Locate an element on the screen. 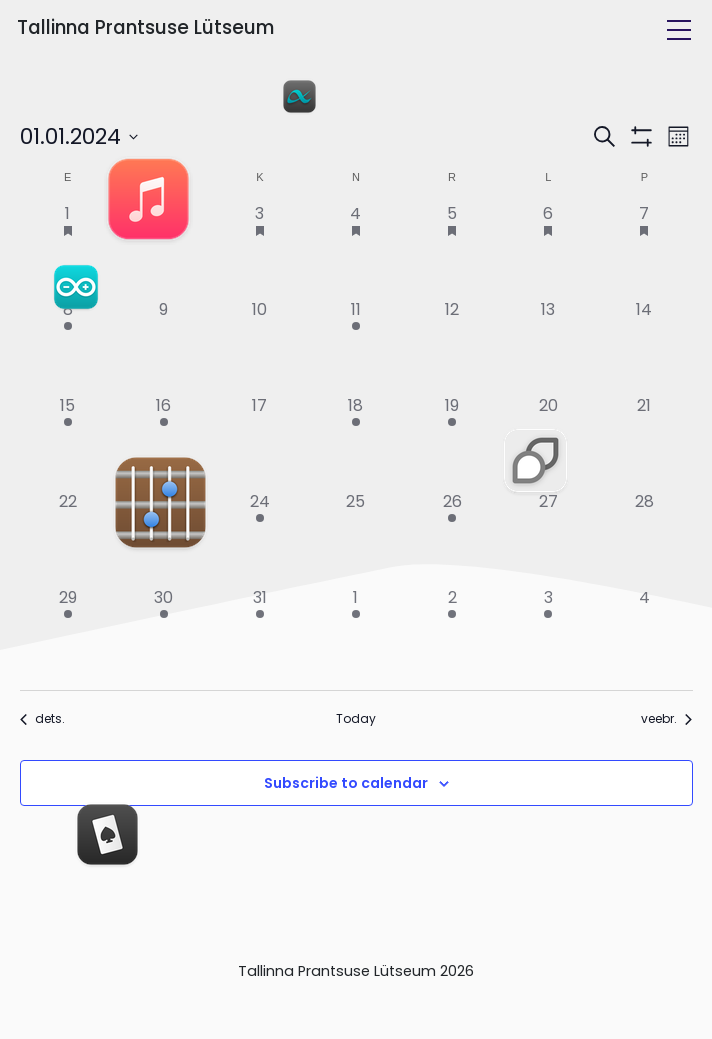  open multimedia or music app settings is located at coordinates (148, 200).